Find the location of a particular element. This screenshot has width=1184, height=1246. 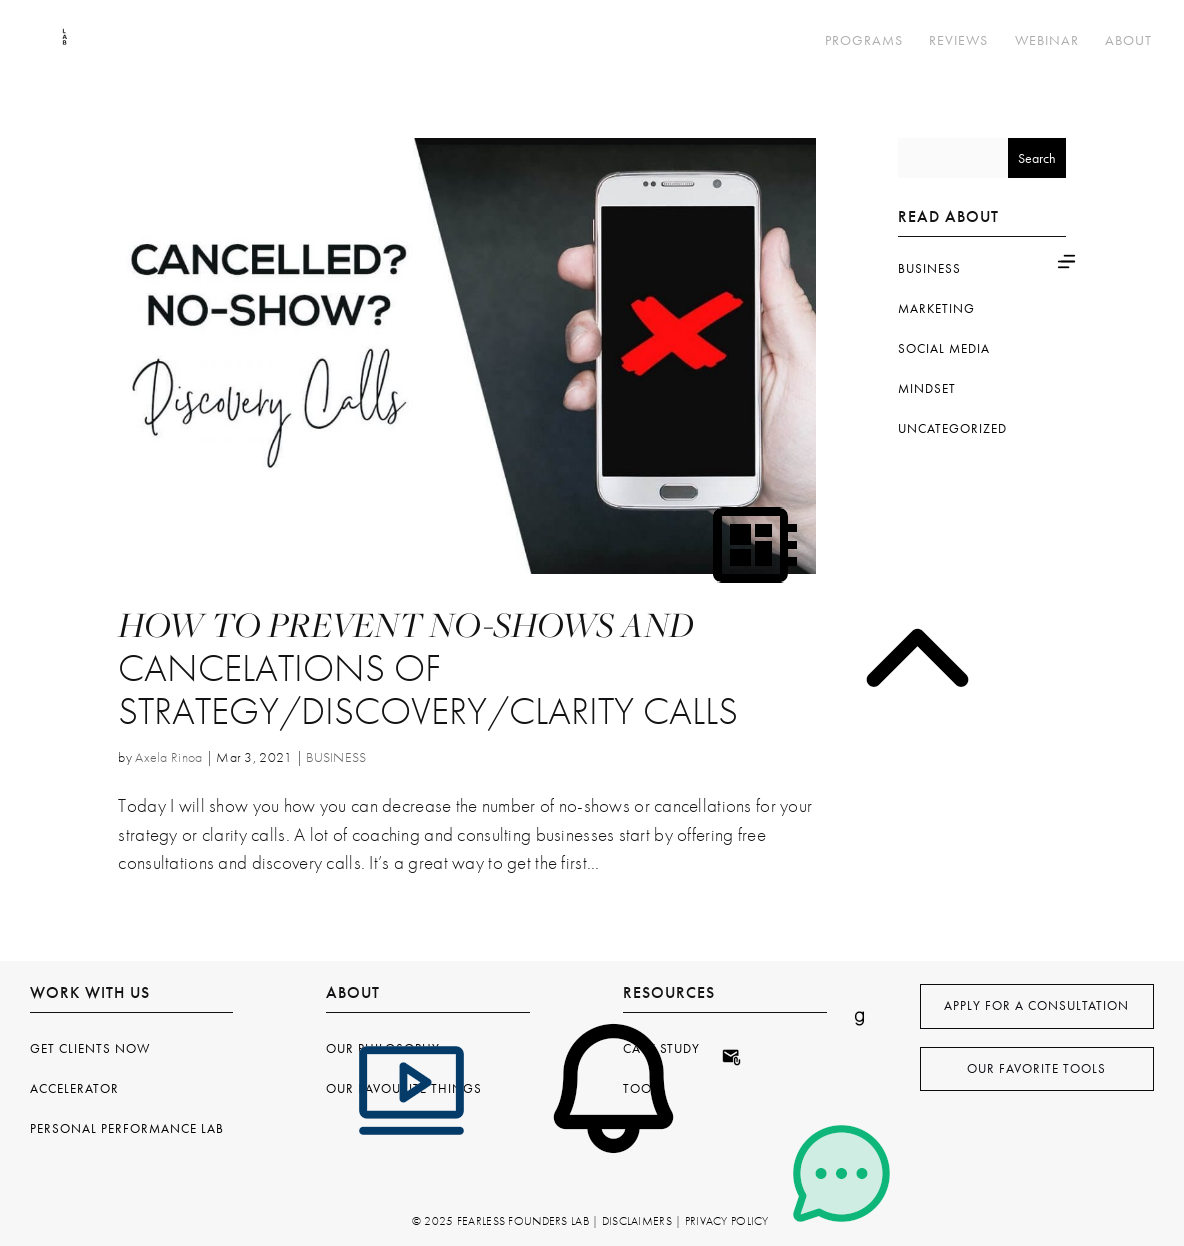

view notifications is located at coordinates (613, 1088).